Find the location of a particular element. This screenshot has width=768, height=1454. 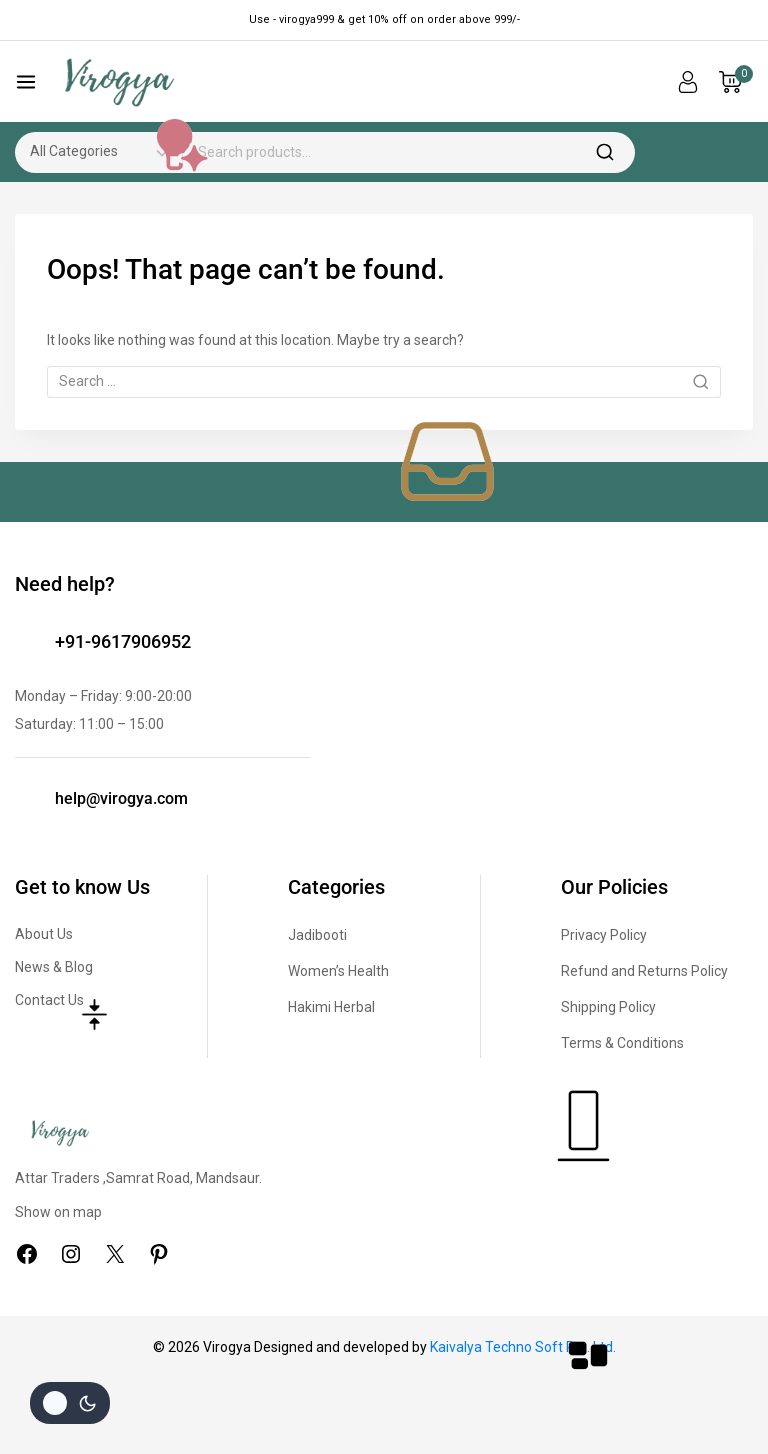

access AI-powered suggestions or insights is located at coordinates (180, 146).